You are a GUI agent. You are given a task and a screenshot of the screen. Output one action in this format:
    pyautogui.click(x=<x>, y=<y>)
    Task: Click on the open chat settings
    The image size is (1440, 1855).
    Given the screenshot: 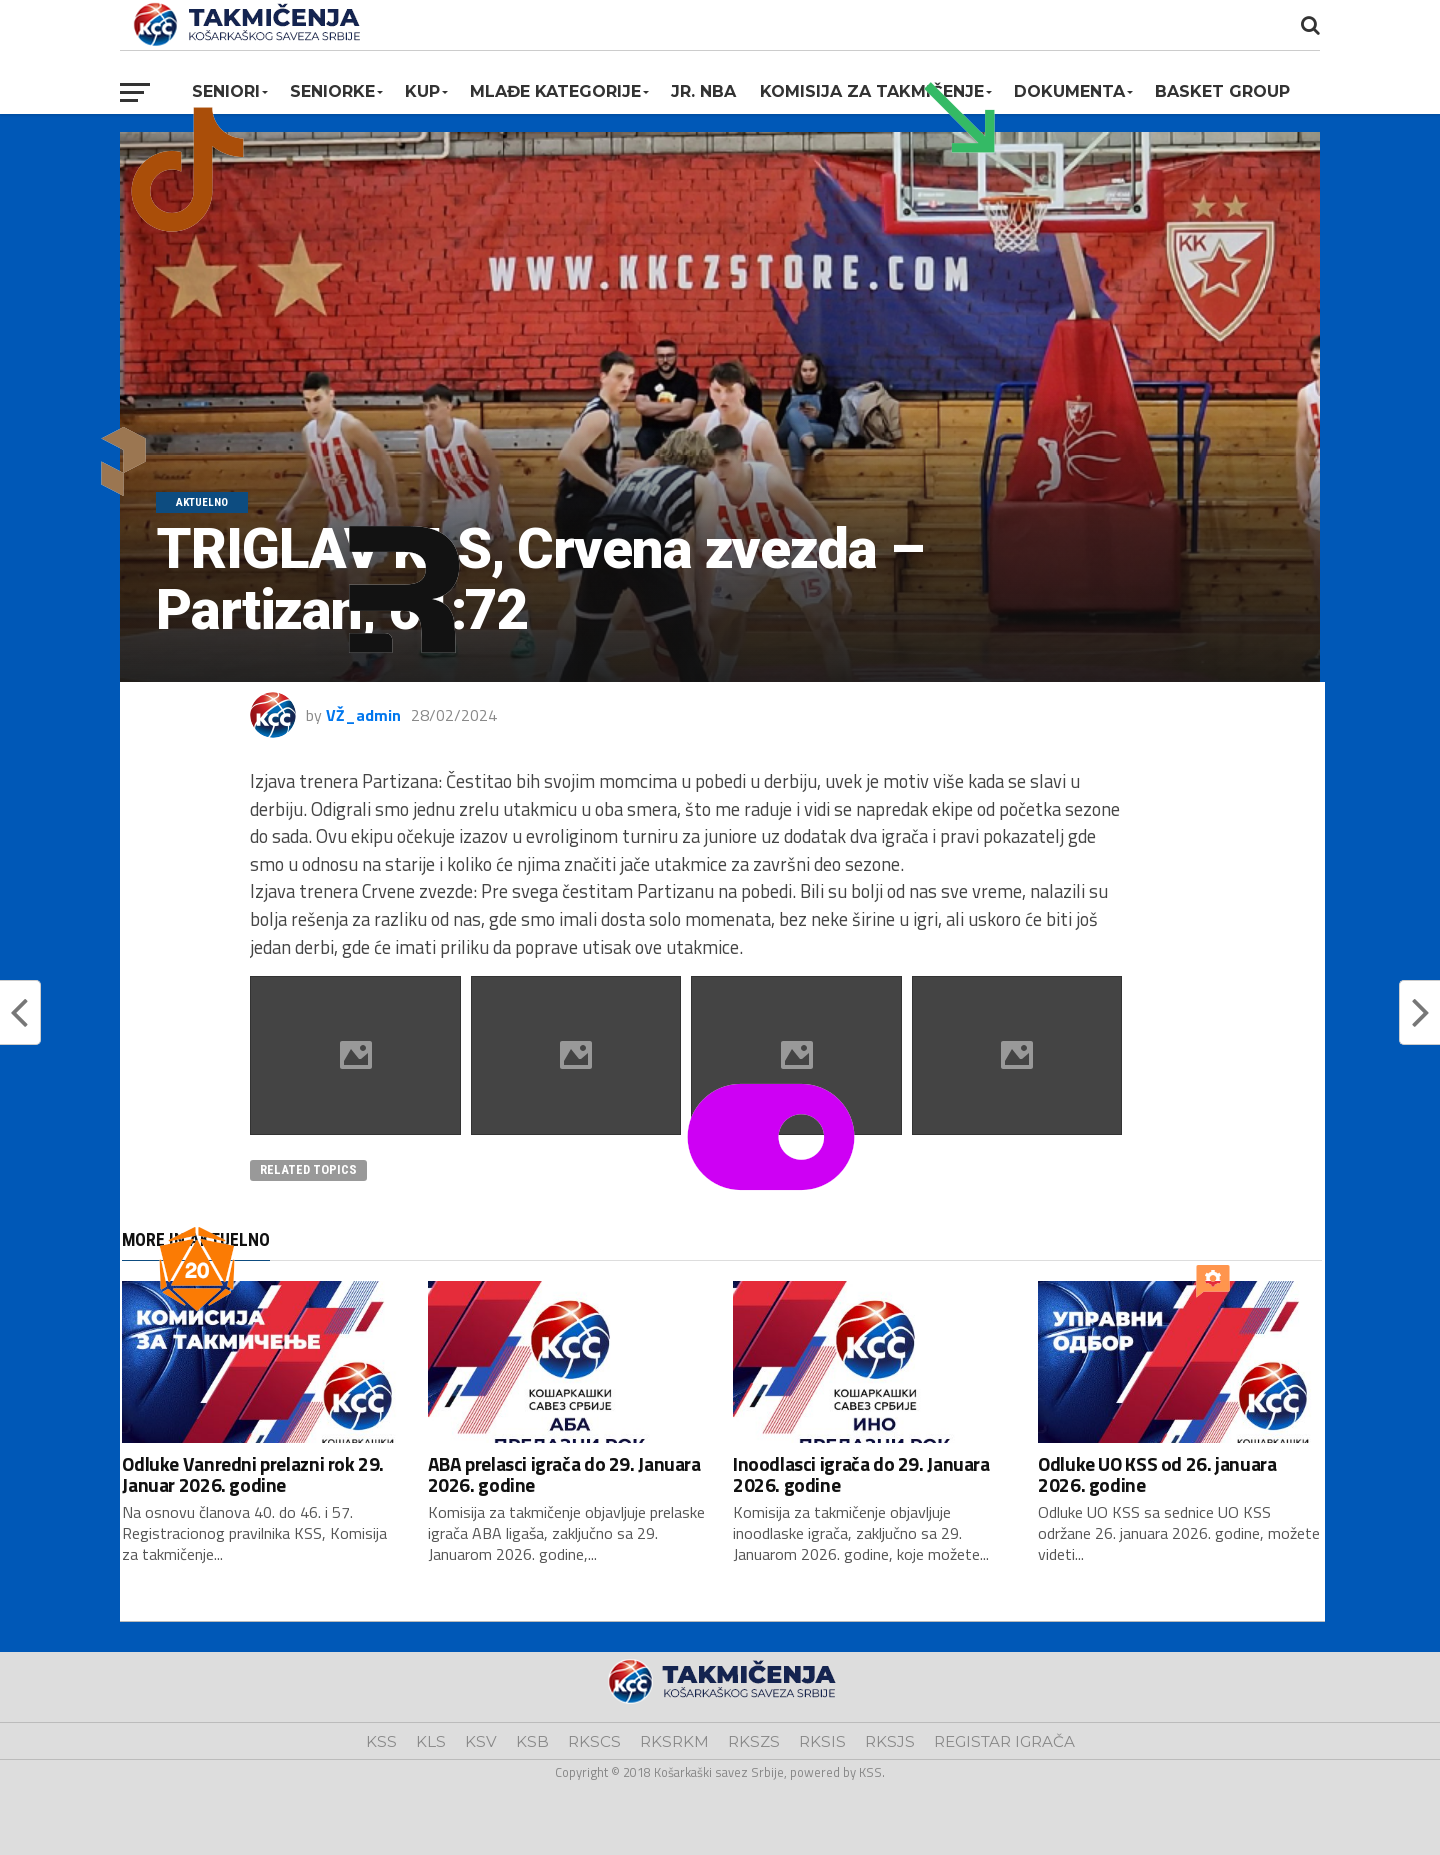 What is the action you would take?
    pyautogui.click(x=1213, y=1280)
    